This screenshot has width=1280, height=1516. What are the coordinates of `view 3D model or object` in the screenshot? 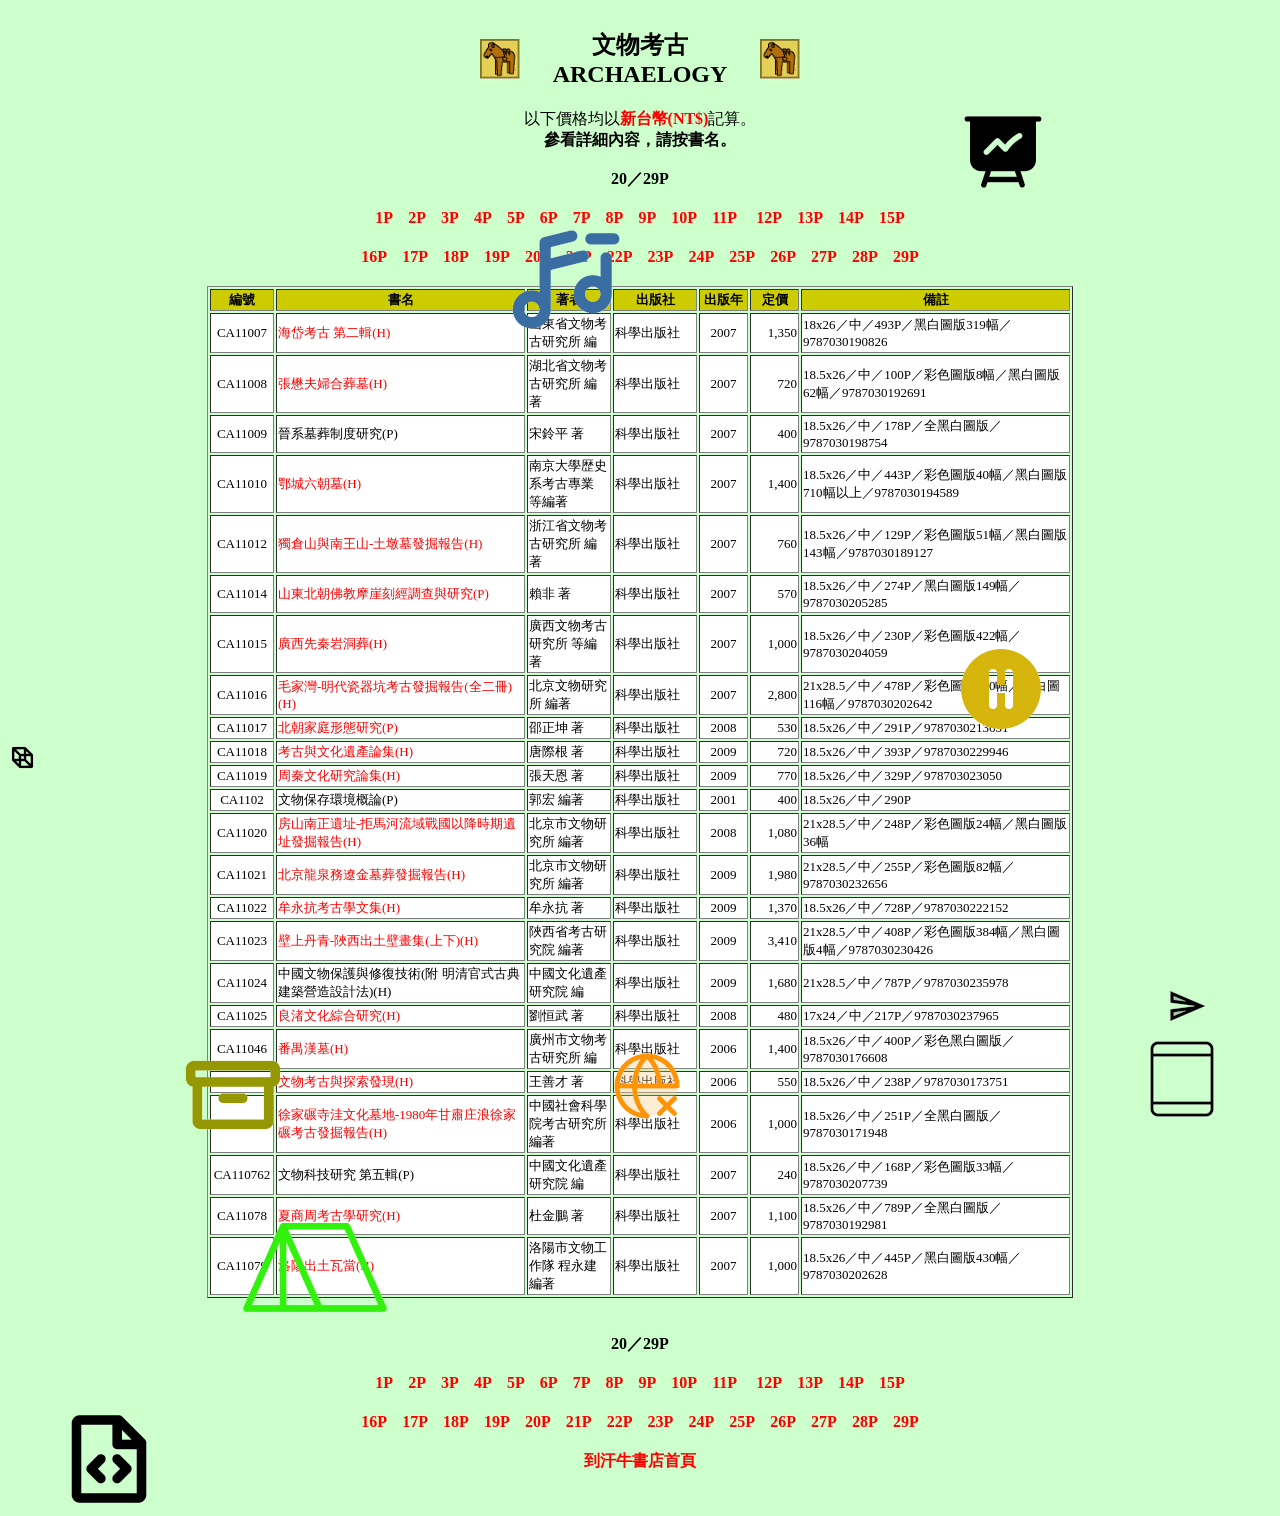 It's located at (22, 757).